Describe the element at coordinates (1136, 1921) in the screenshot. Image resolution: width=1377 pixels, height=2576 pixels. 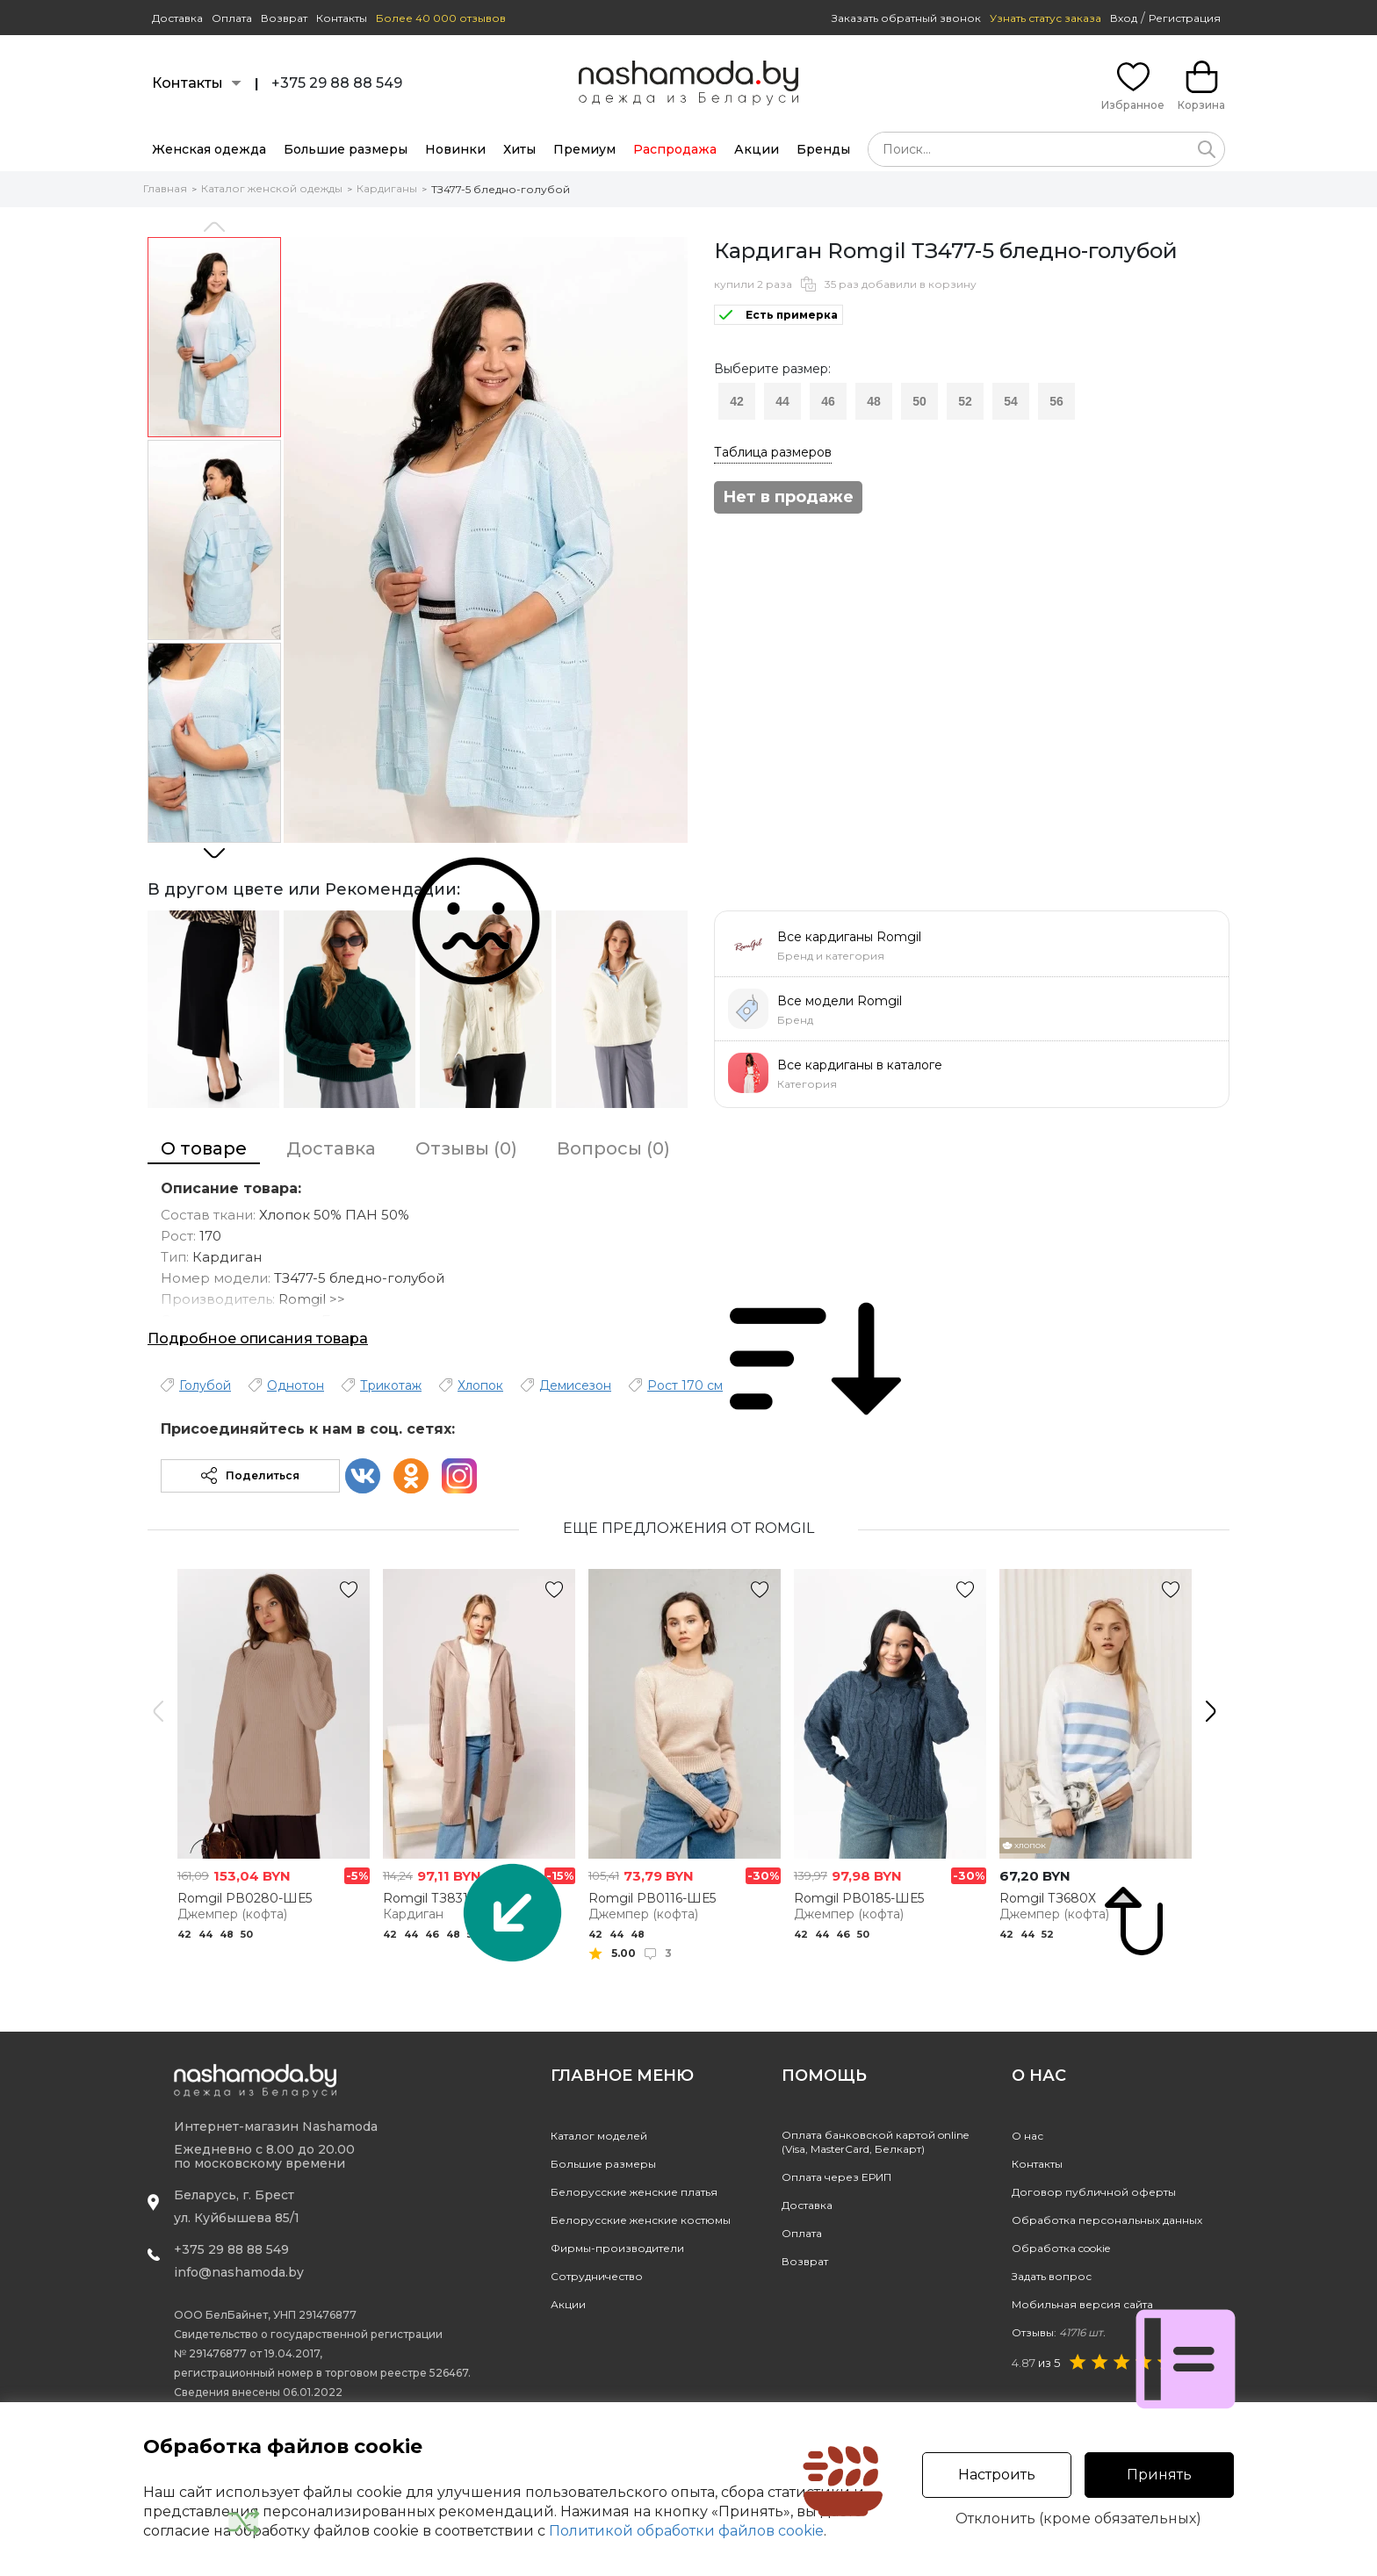
I see `undo or go back to previous state` at that location.